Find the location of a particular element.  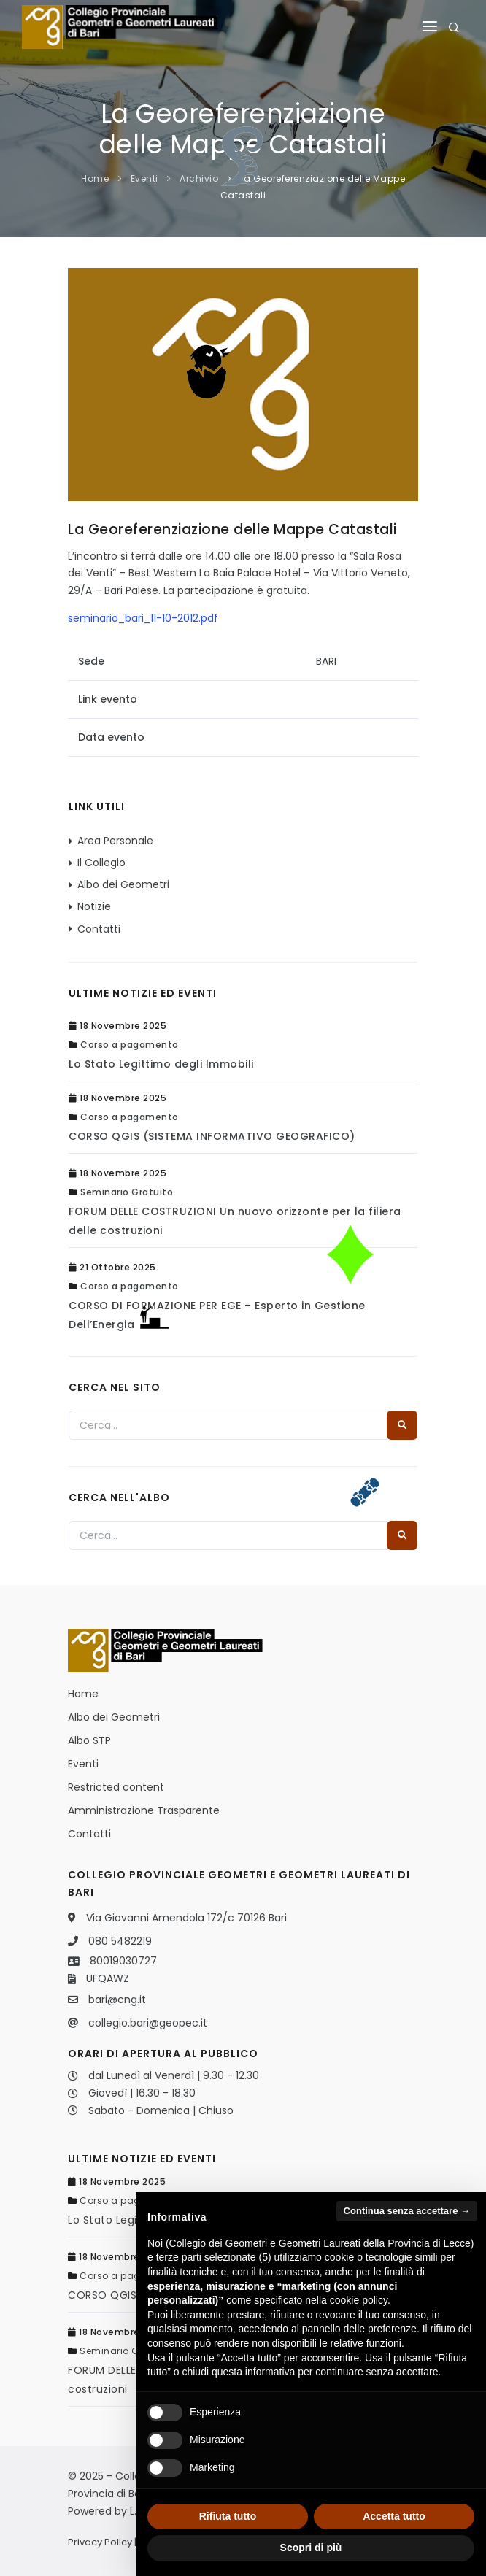

indicates diamond suit in card games is located at coordinates (350, 1254).